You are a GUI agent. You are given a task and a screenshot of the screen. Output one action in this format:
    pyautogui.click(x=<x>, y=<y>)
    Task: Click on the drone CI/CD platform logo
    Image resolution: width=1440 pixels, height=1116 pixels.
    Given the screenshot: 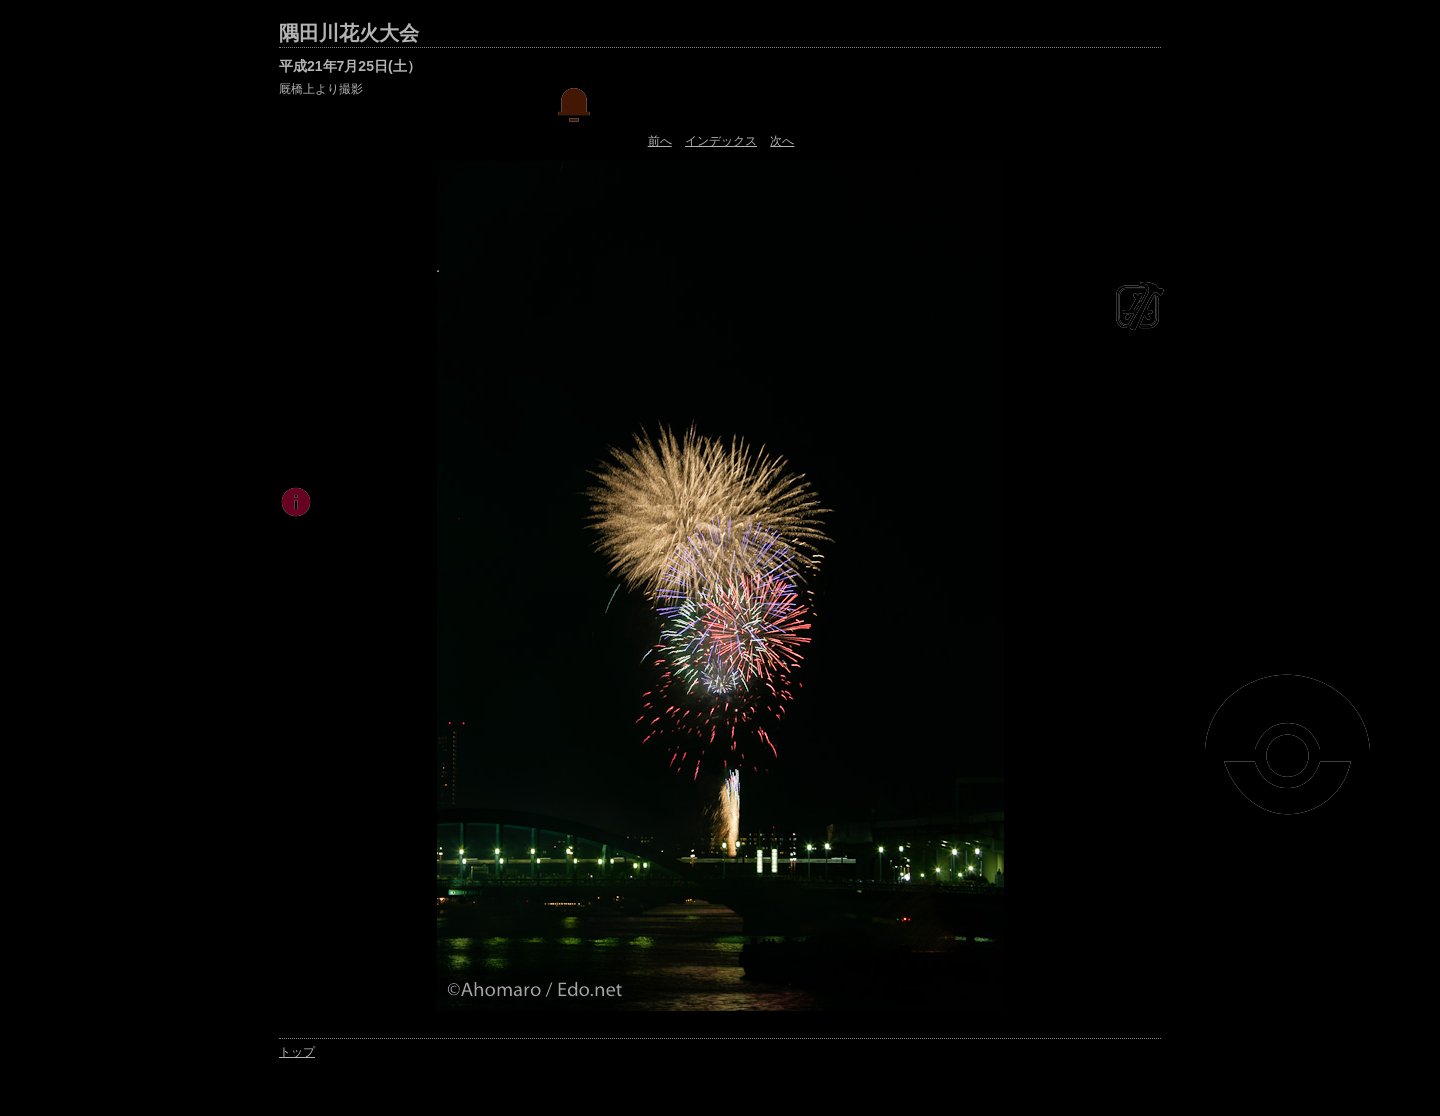 What is the action you would take?
    pyautogui.click(x=1287, y=744)
    